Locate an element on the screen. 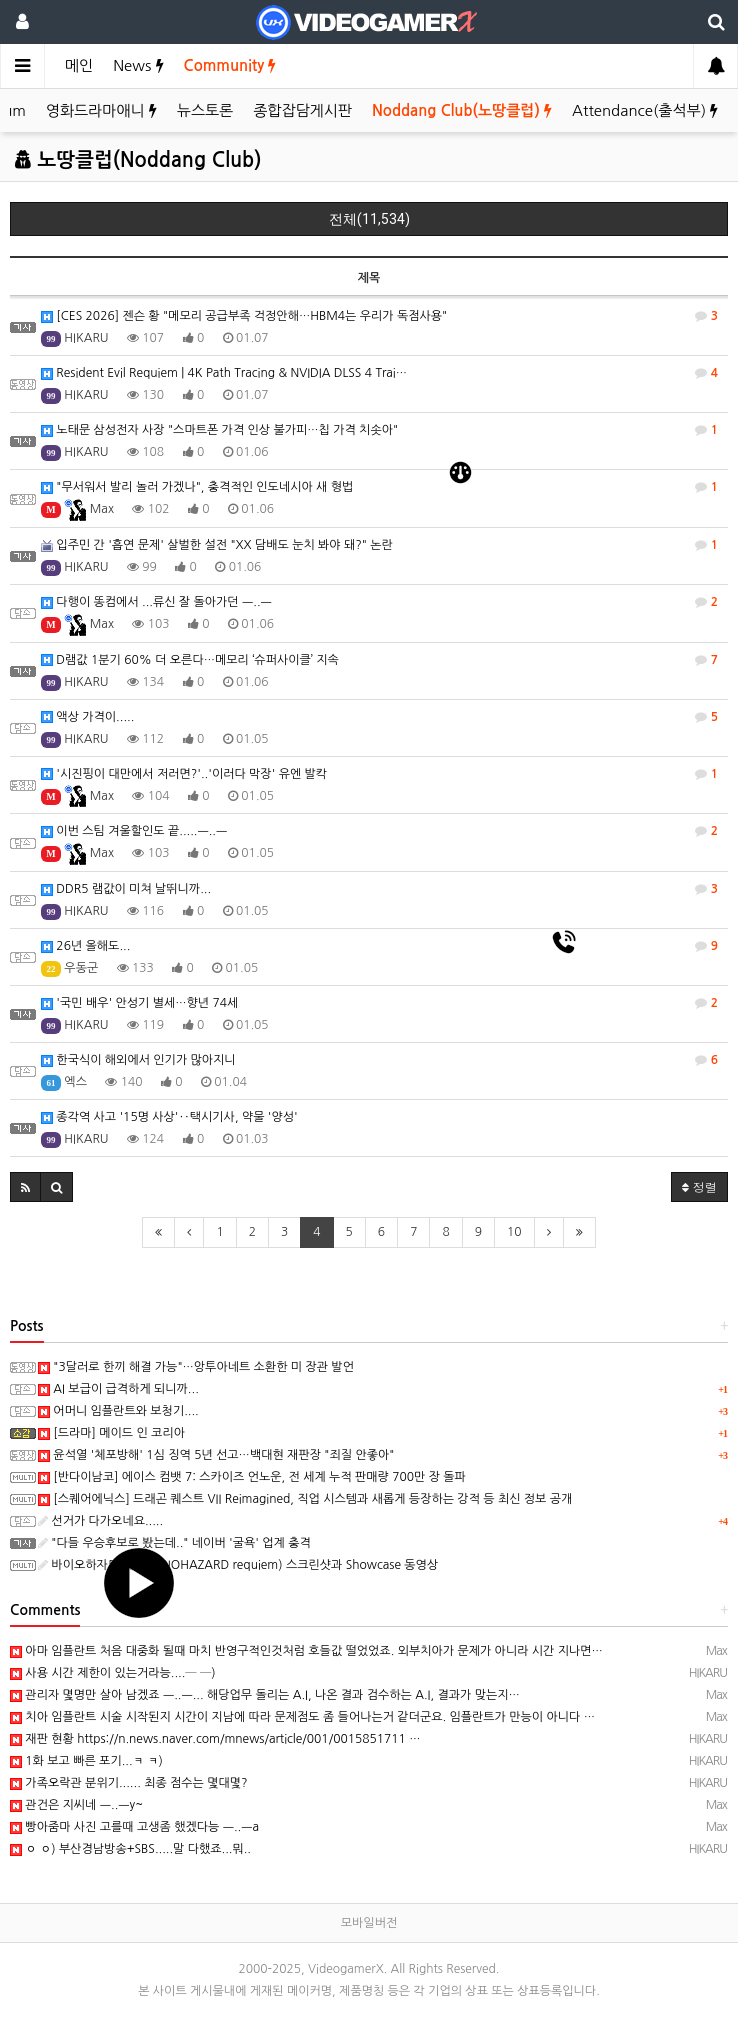 The height and width of the screenshot is (2017, 738). view performance or speed metrics is located at coordinates (460, 472).